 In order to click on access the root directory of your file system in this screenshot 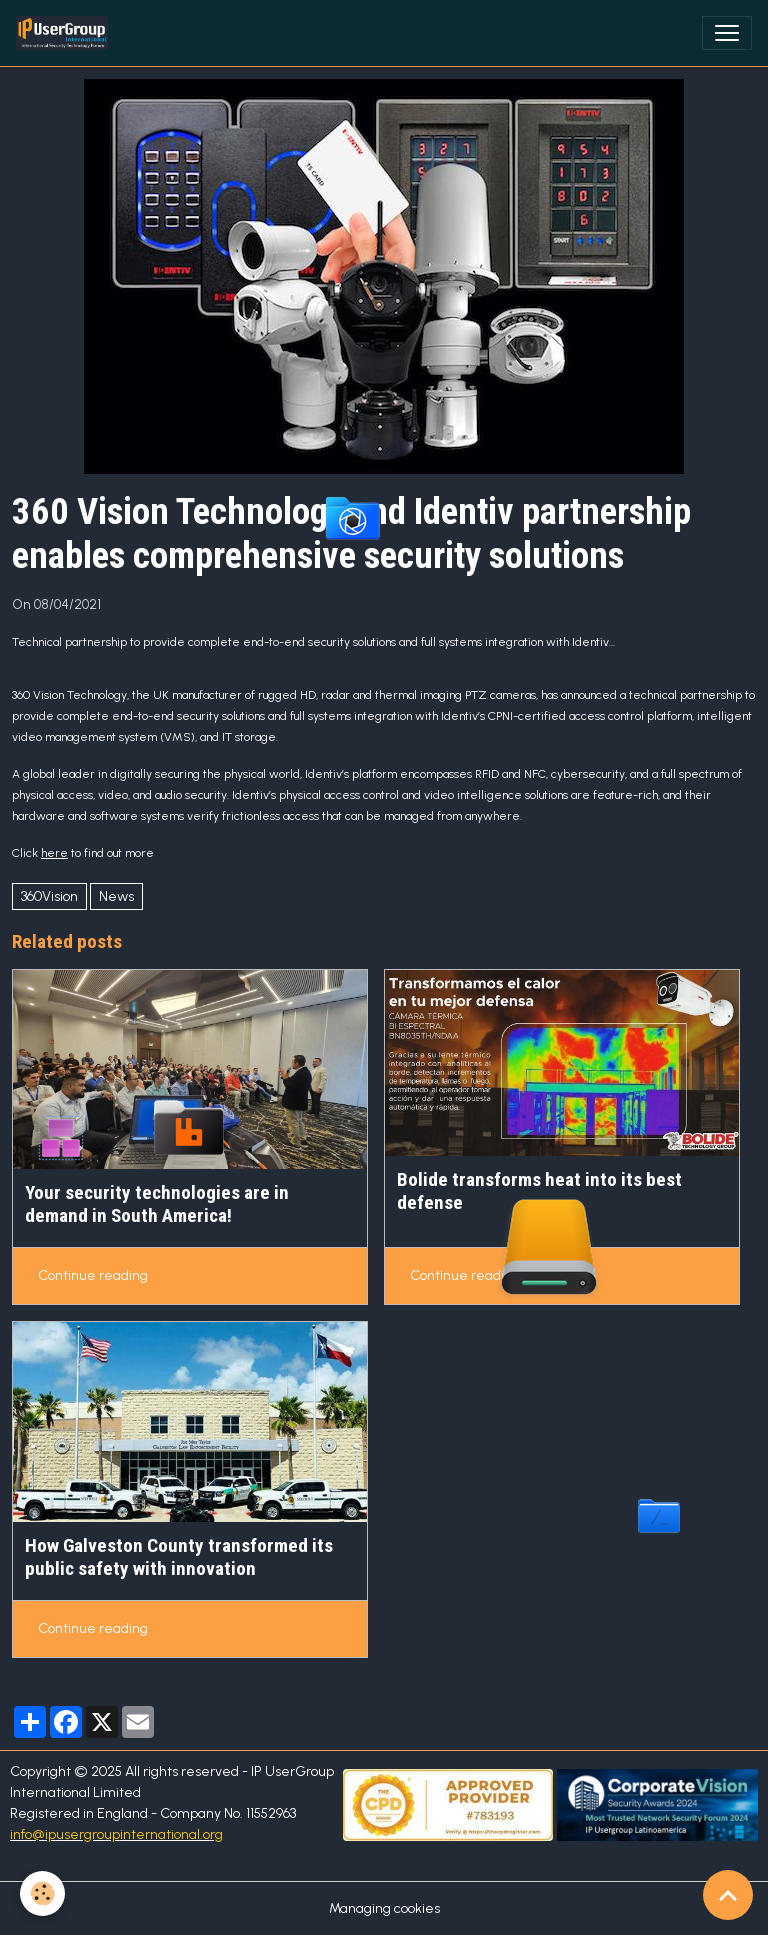, I will do `click(659, 1516)`.